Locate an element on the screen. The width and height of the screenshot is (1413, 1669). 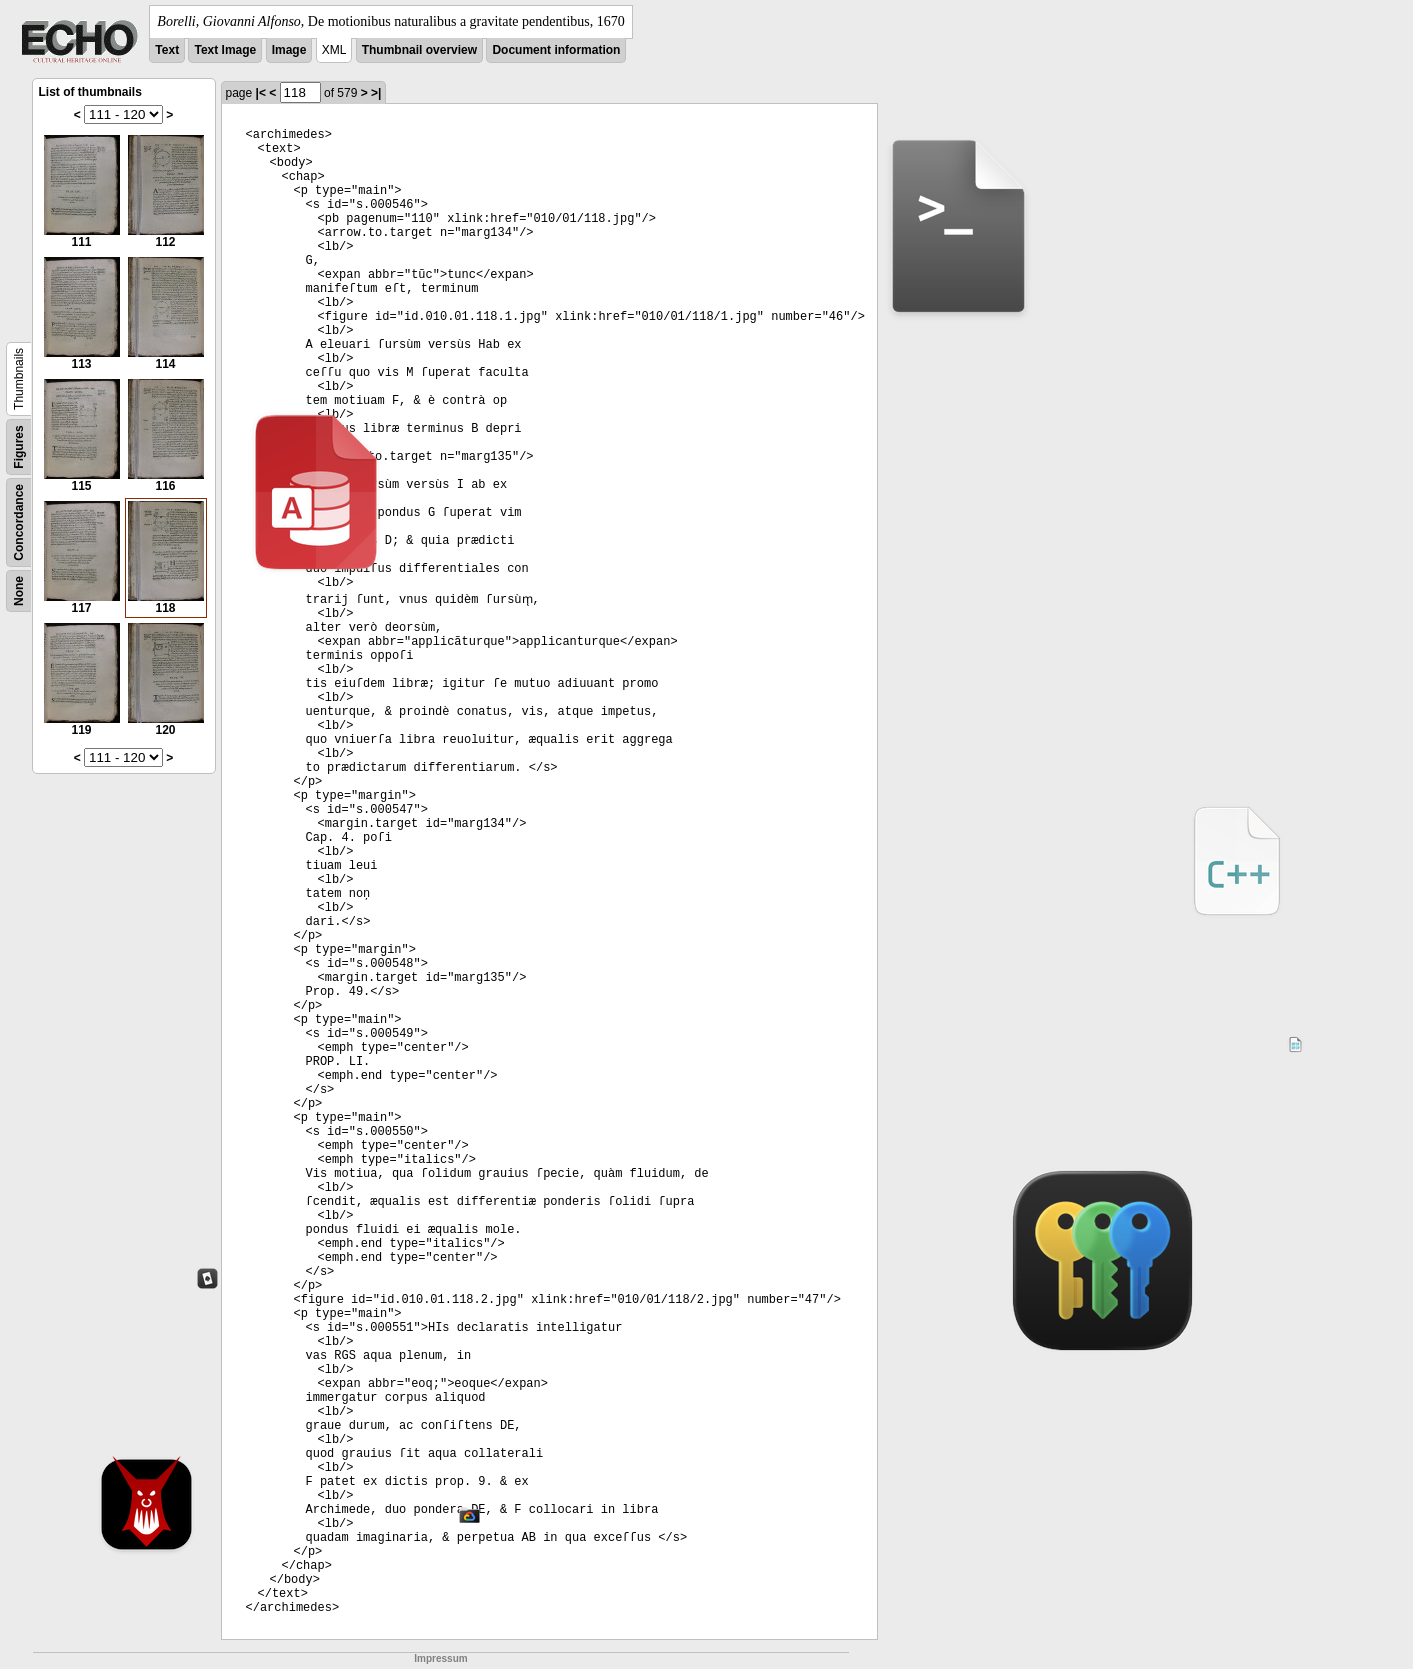
open solitaire card game is located at coordinates (207, 1278).